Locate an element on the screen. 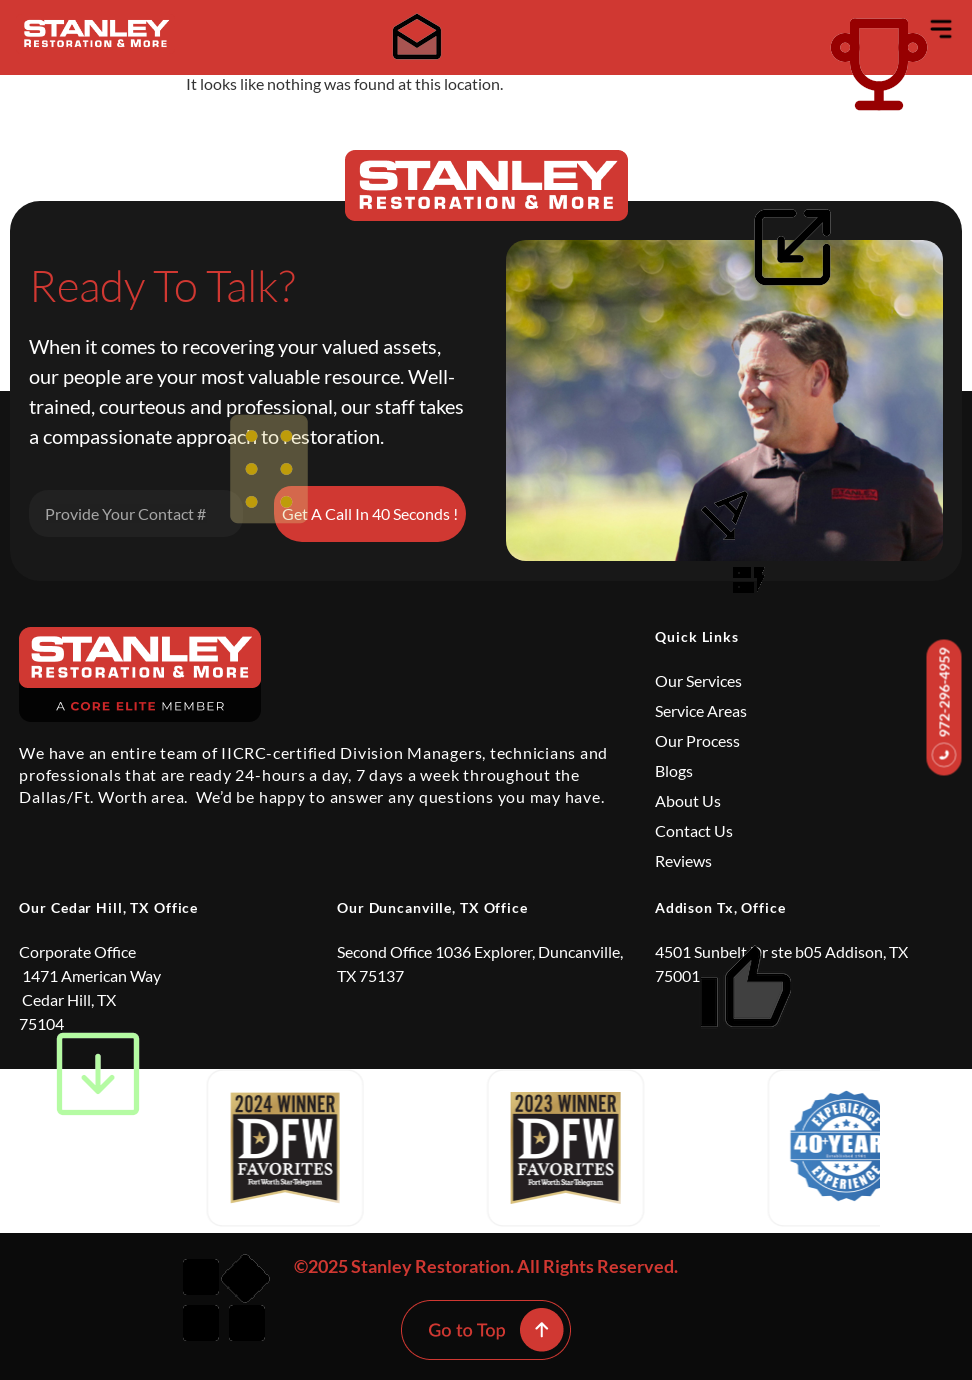 This screenshot has width=972, height=1380. view drafts or unsent messages is located at coordinates (417, 40).